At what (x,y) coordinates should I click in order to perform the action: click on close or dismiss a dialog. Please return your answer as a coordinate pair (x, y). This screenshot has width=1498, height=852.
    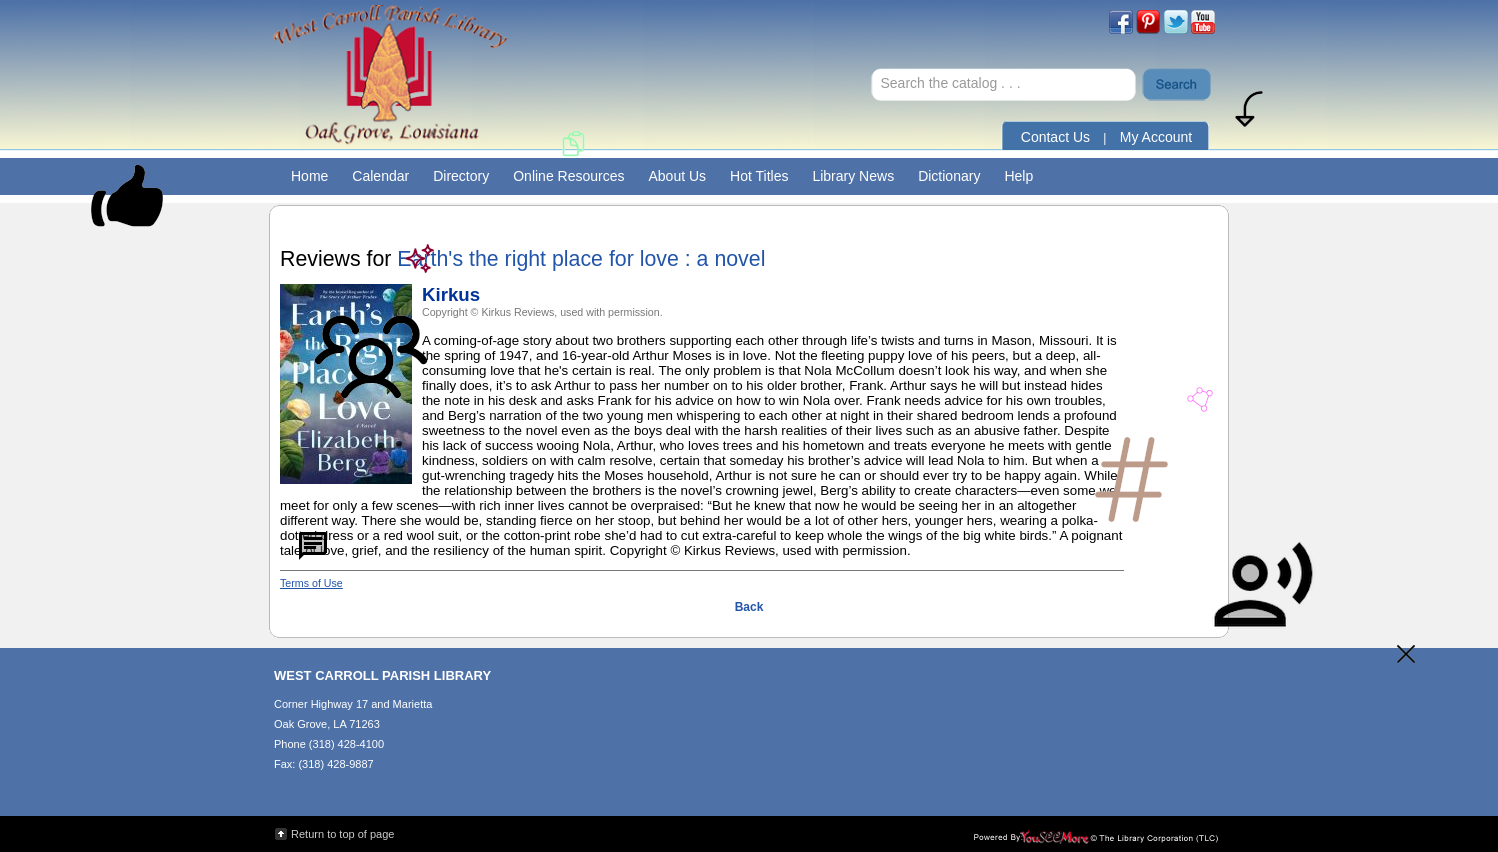
    Looking at the image, I should click on (1406, 654).